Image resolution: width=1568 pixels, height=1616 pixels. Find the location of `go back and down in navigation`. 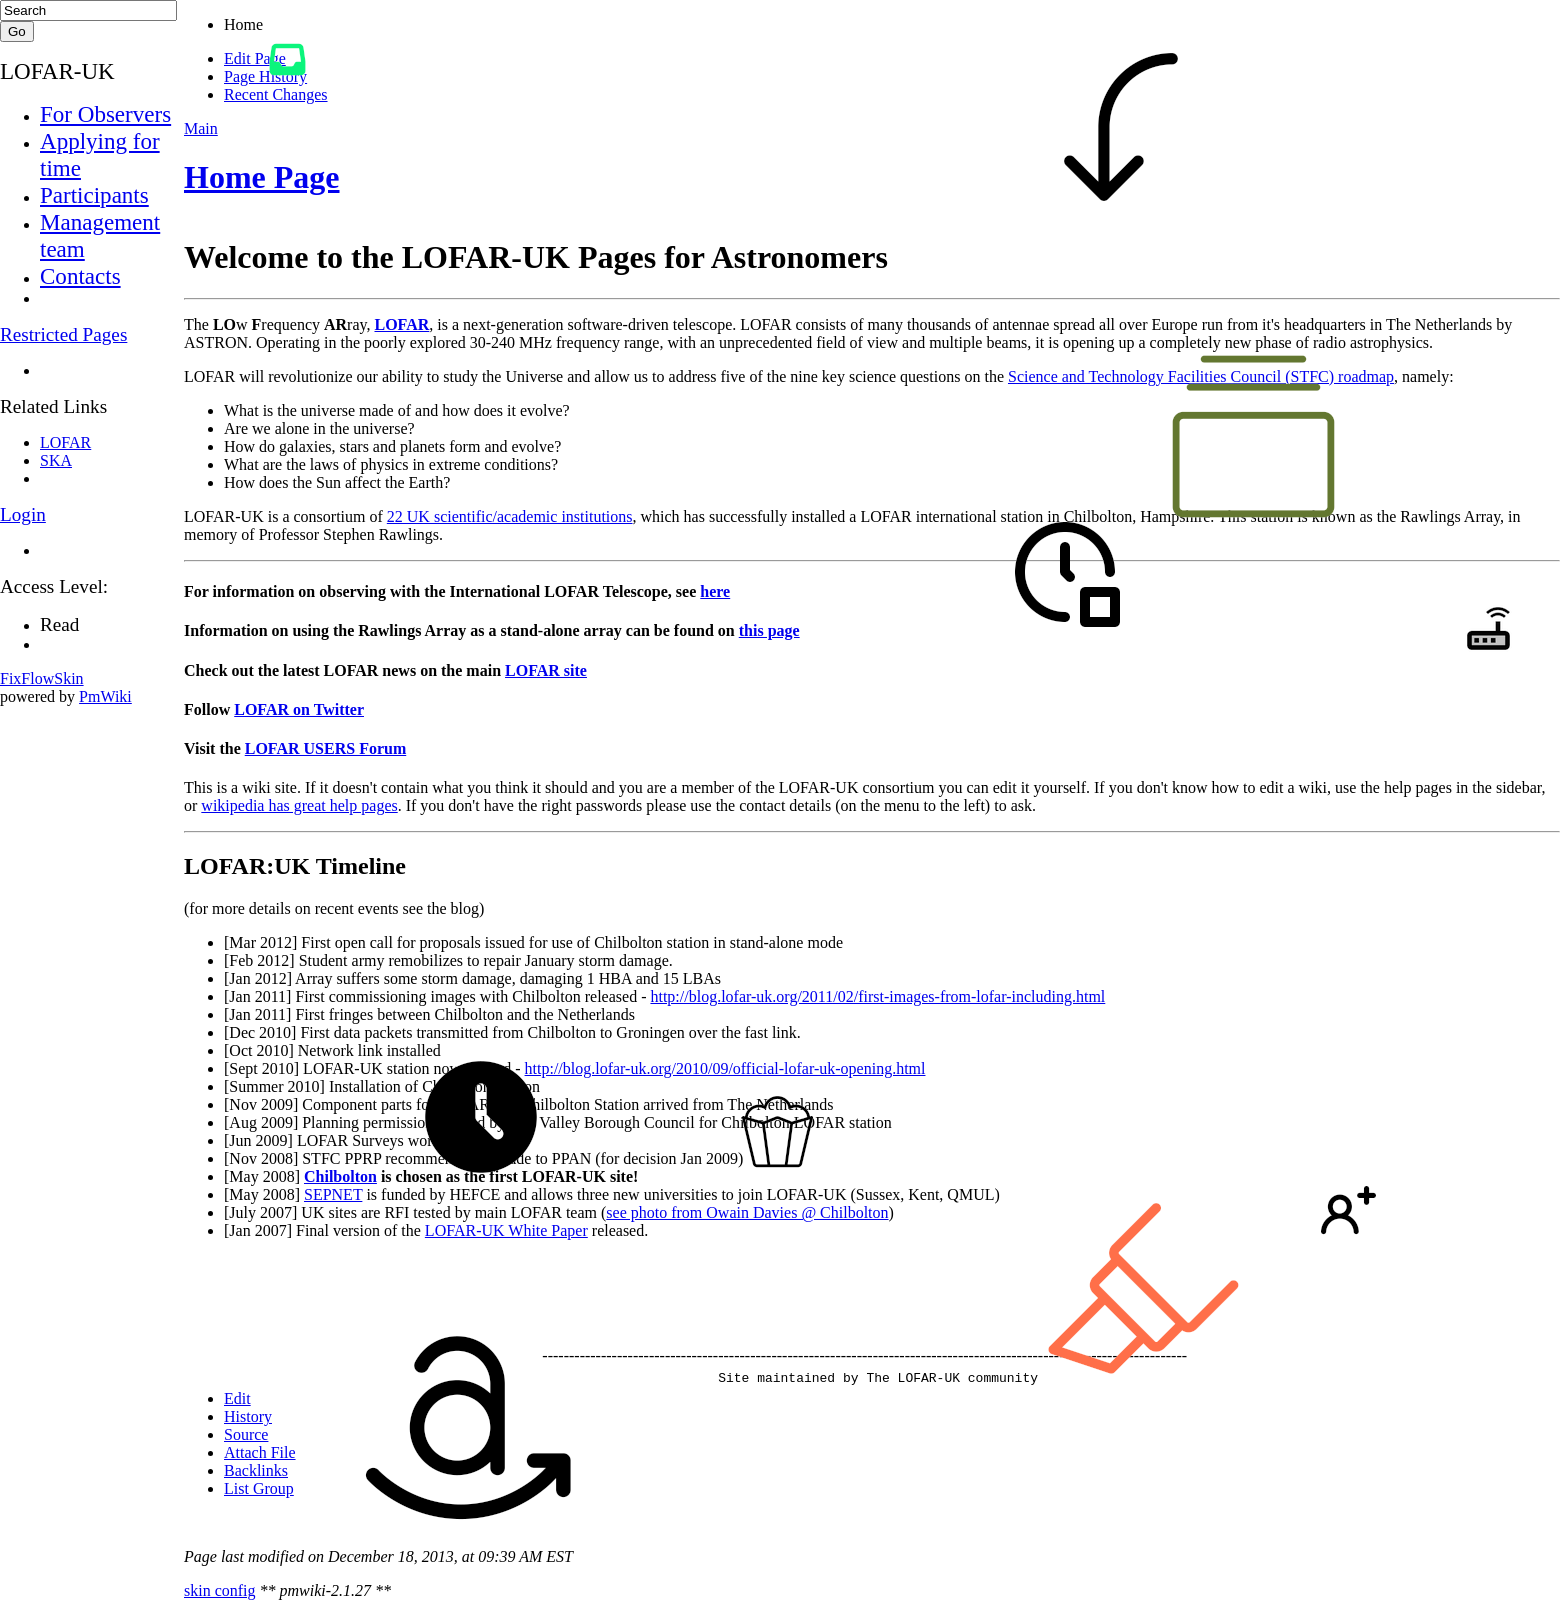

go back and down in navigation is located at coordinates (1121, 127).